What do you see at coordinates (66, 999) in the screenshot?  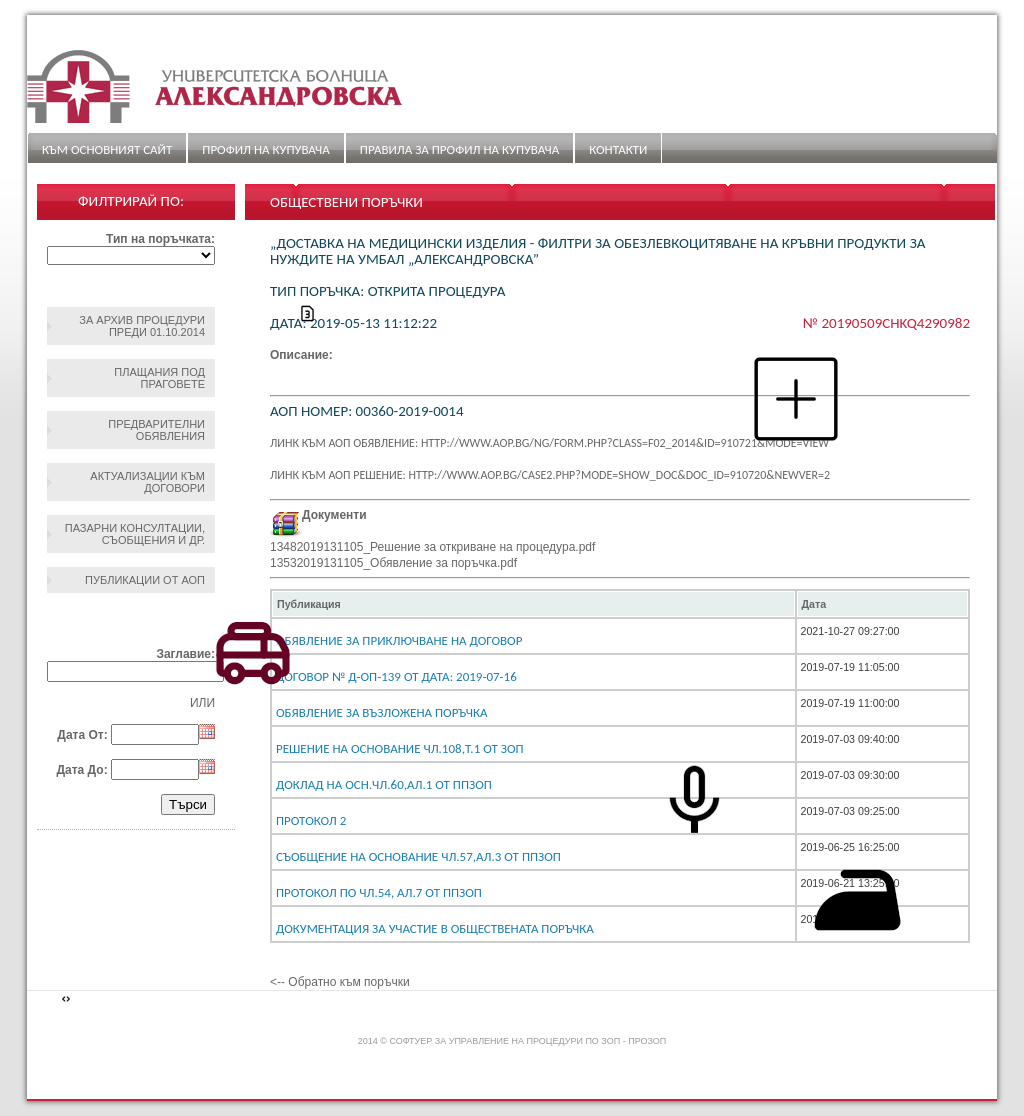 I see `adjust horizontal positioning` at bounding box center [66, 999].